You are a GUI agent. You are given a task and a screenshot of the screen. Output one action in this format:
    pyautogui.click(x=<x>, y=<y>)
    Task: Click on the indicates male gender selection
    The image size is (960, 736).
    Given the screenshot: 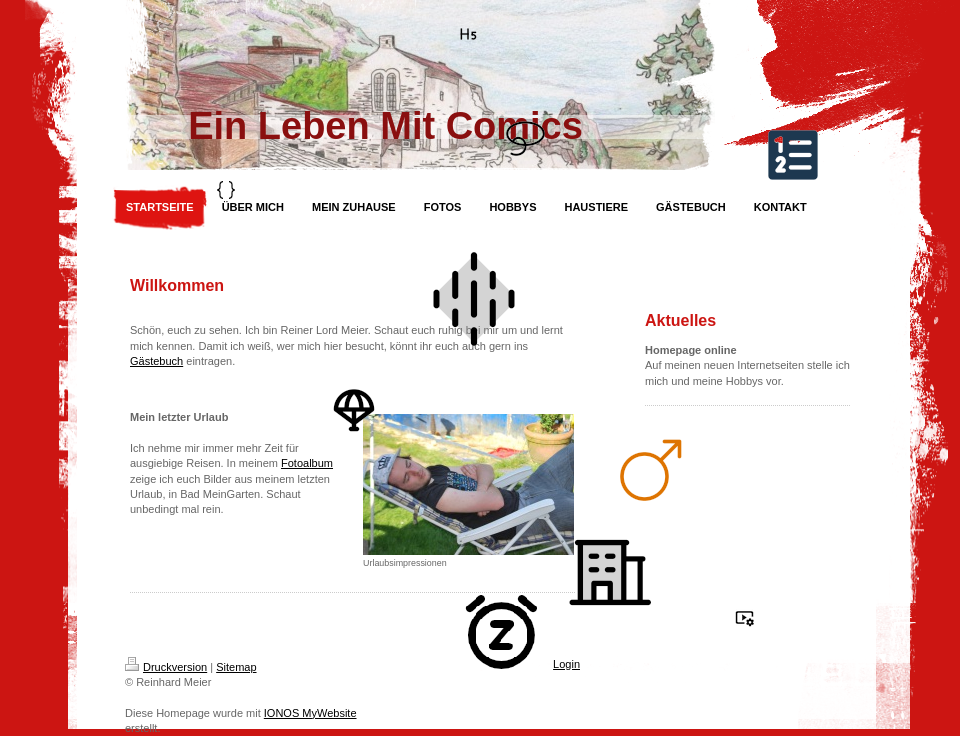 What is the action you would take?
    pyautogui.click(x=652, y=469)
    